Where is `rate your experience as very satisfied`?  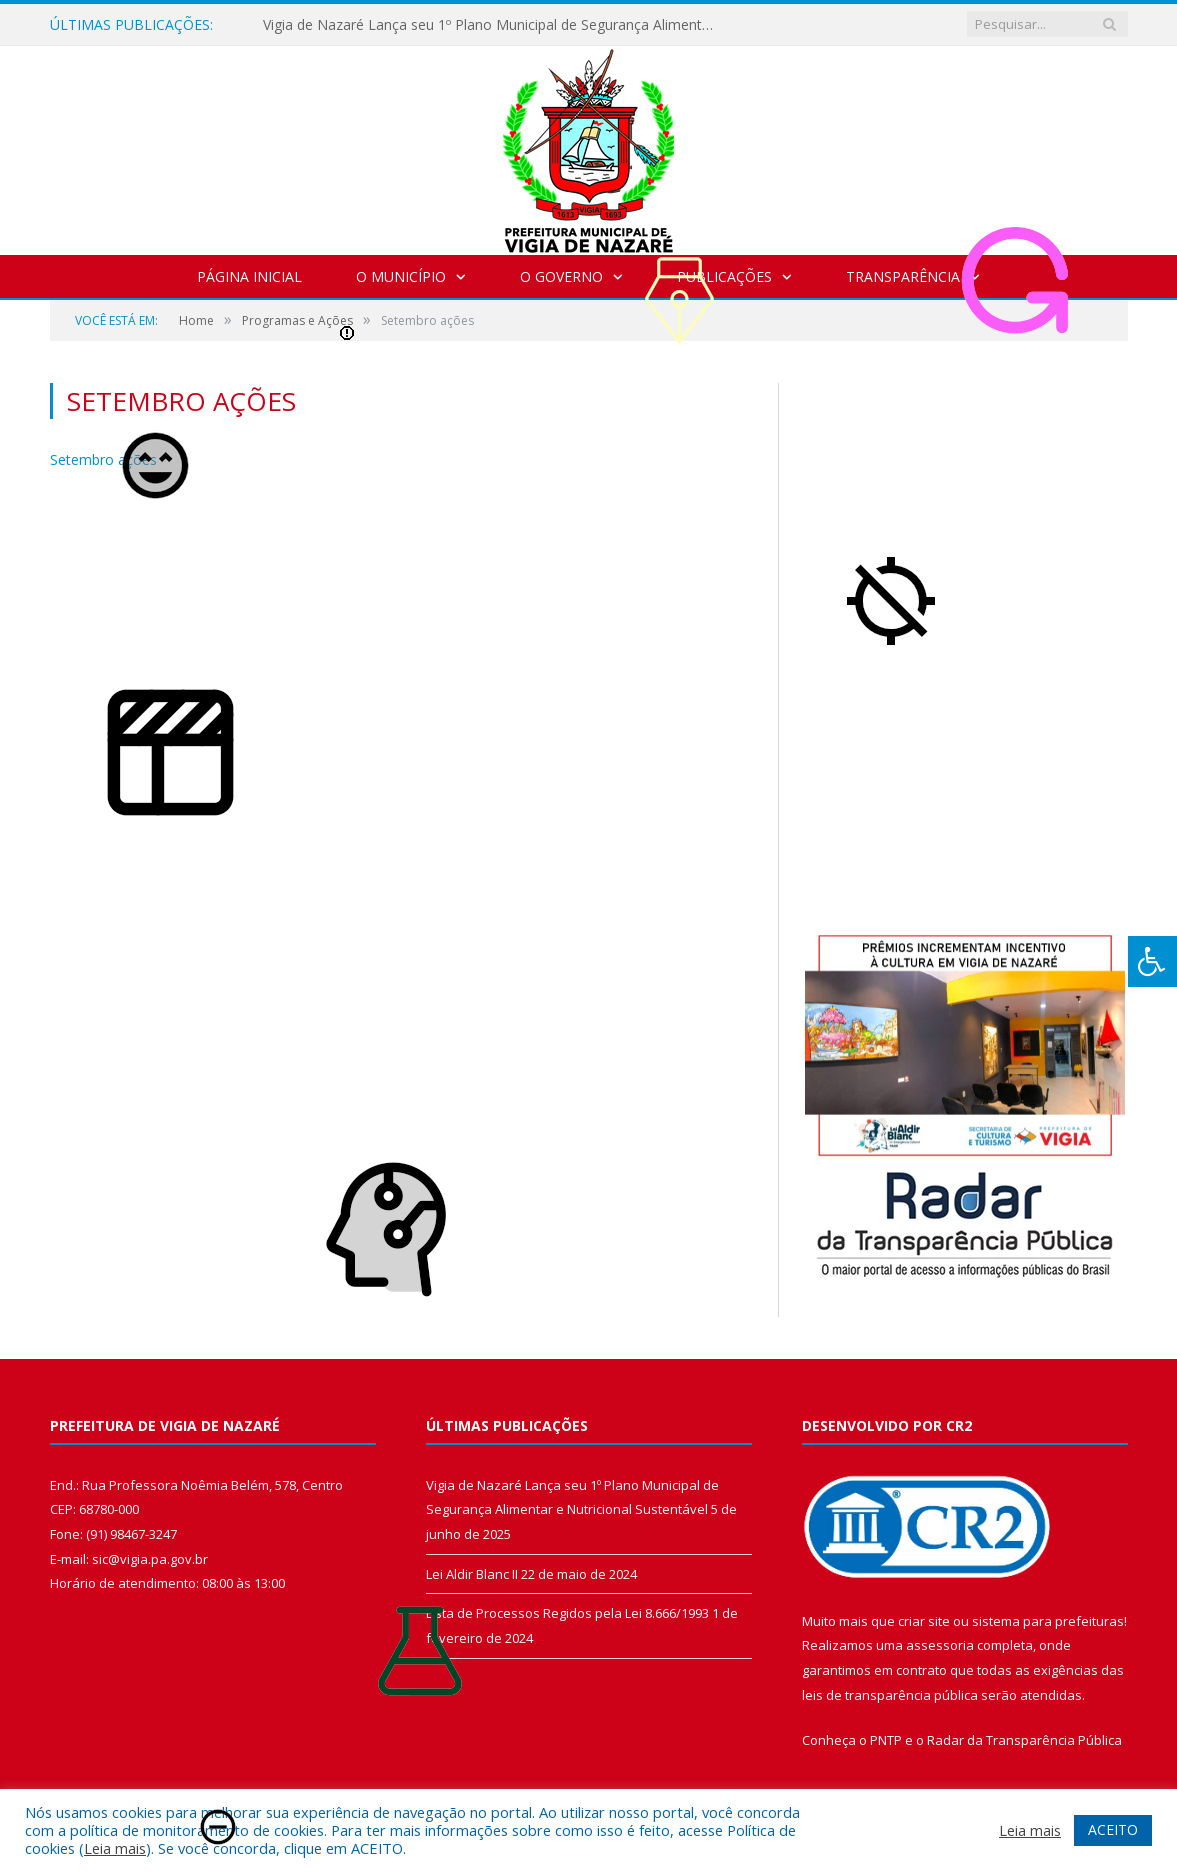 rate your experience as very satisfied is located at coordinates (155, 465).